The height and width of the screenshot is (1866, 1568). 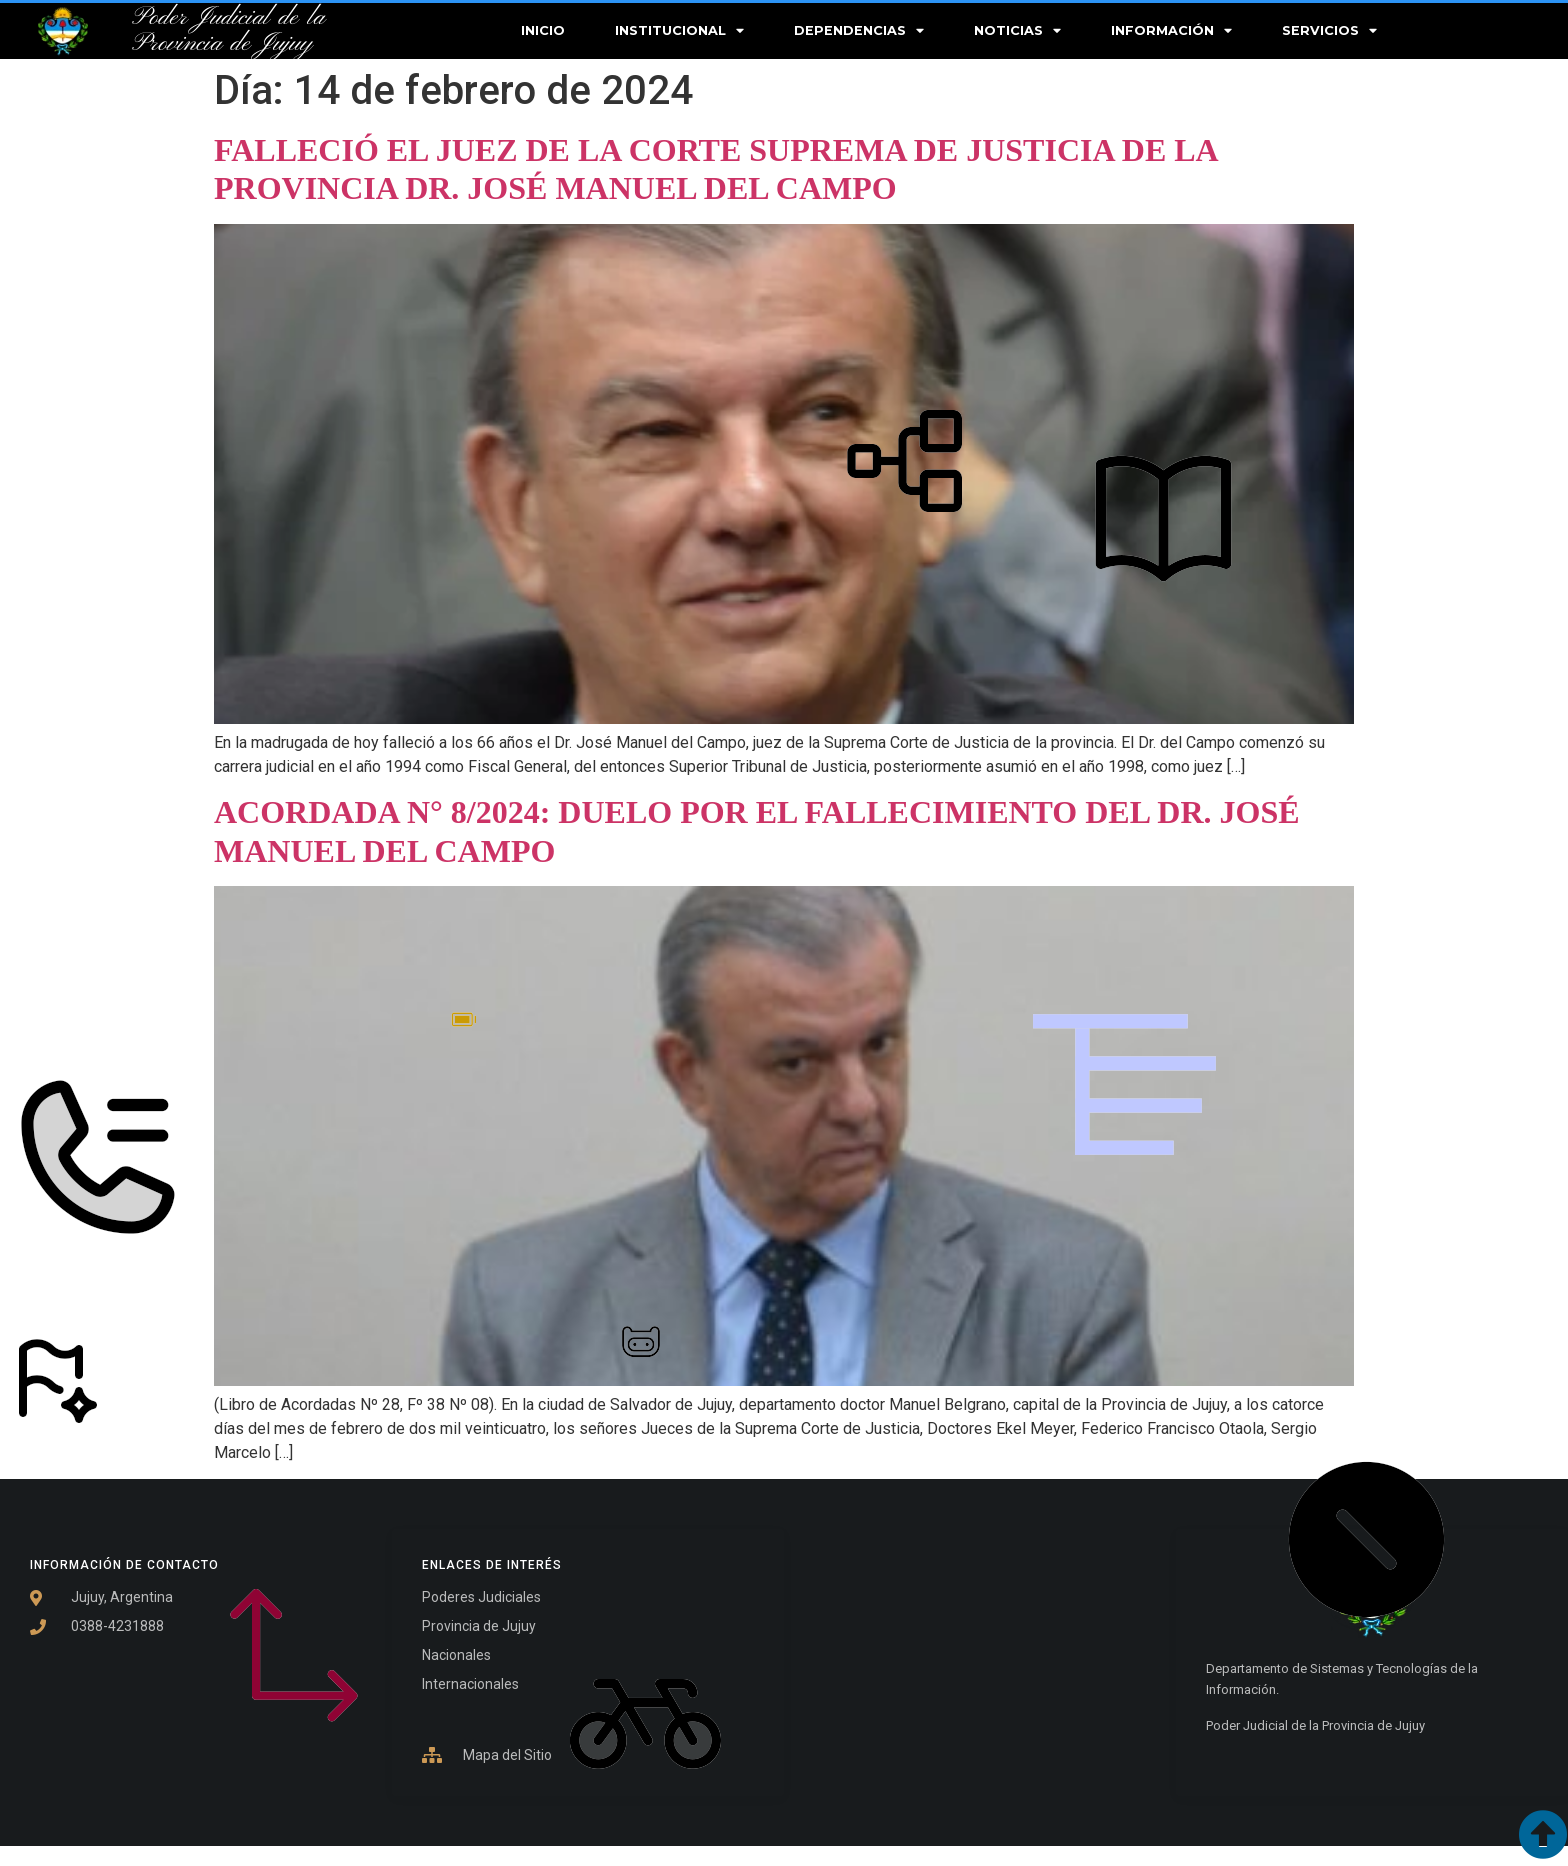 I want to click on access bike-sharing or cycling services, so click(x=645, y=1721).